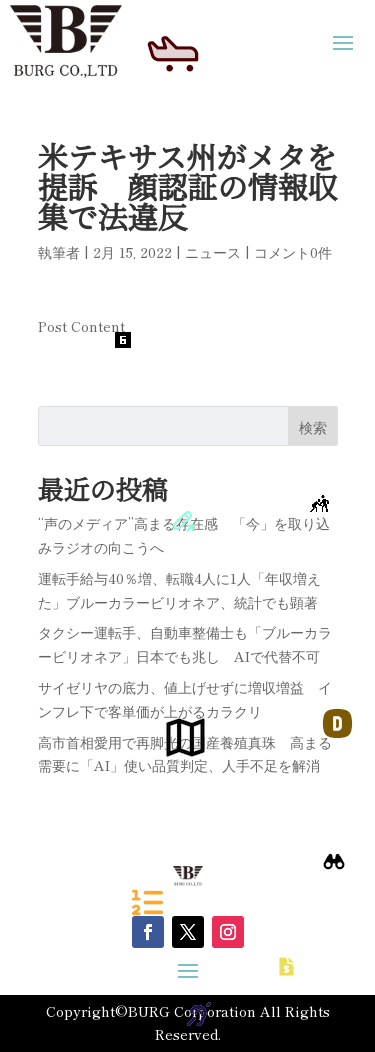 The height and width of the screenshot is (1052, 375). Describe the element at coordinates (147, 902) in the screenshot. I see `view numbered list` at that location.